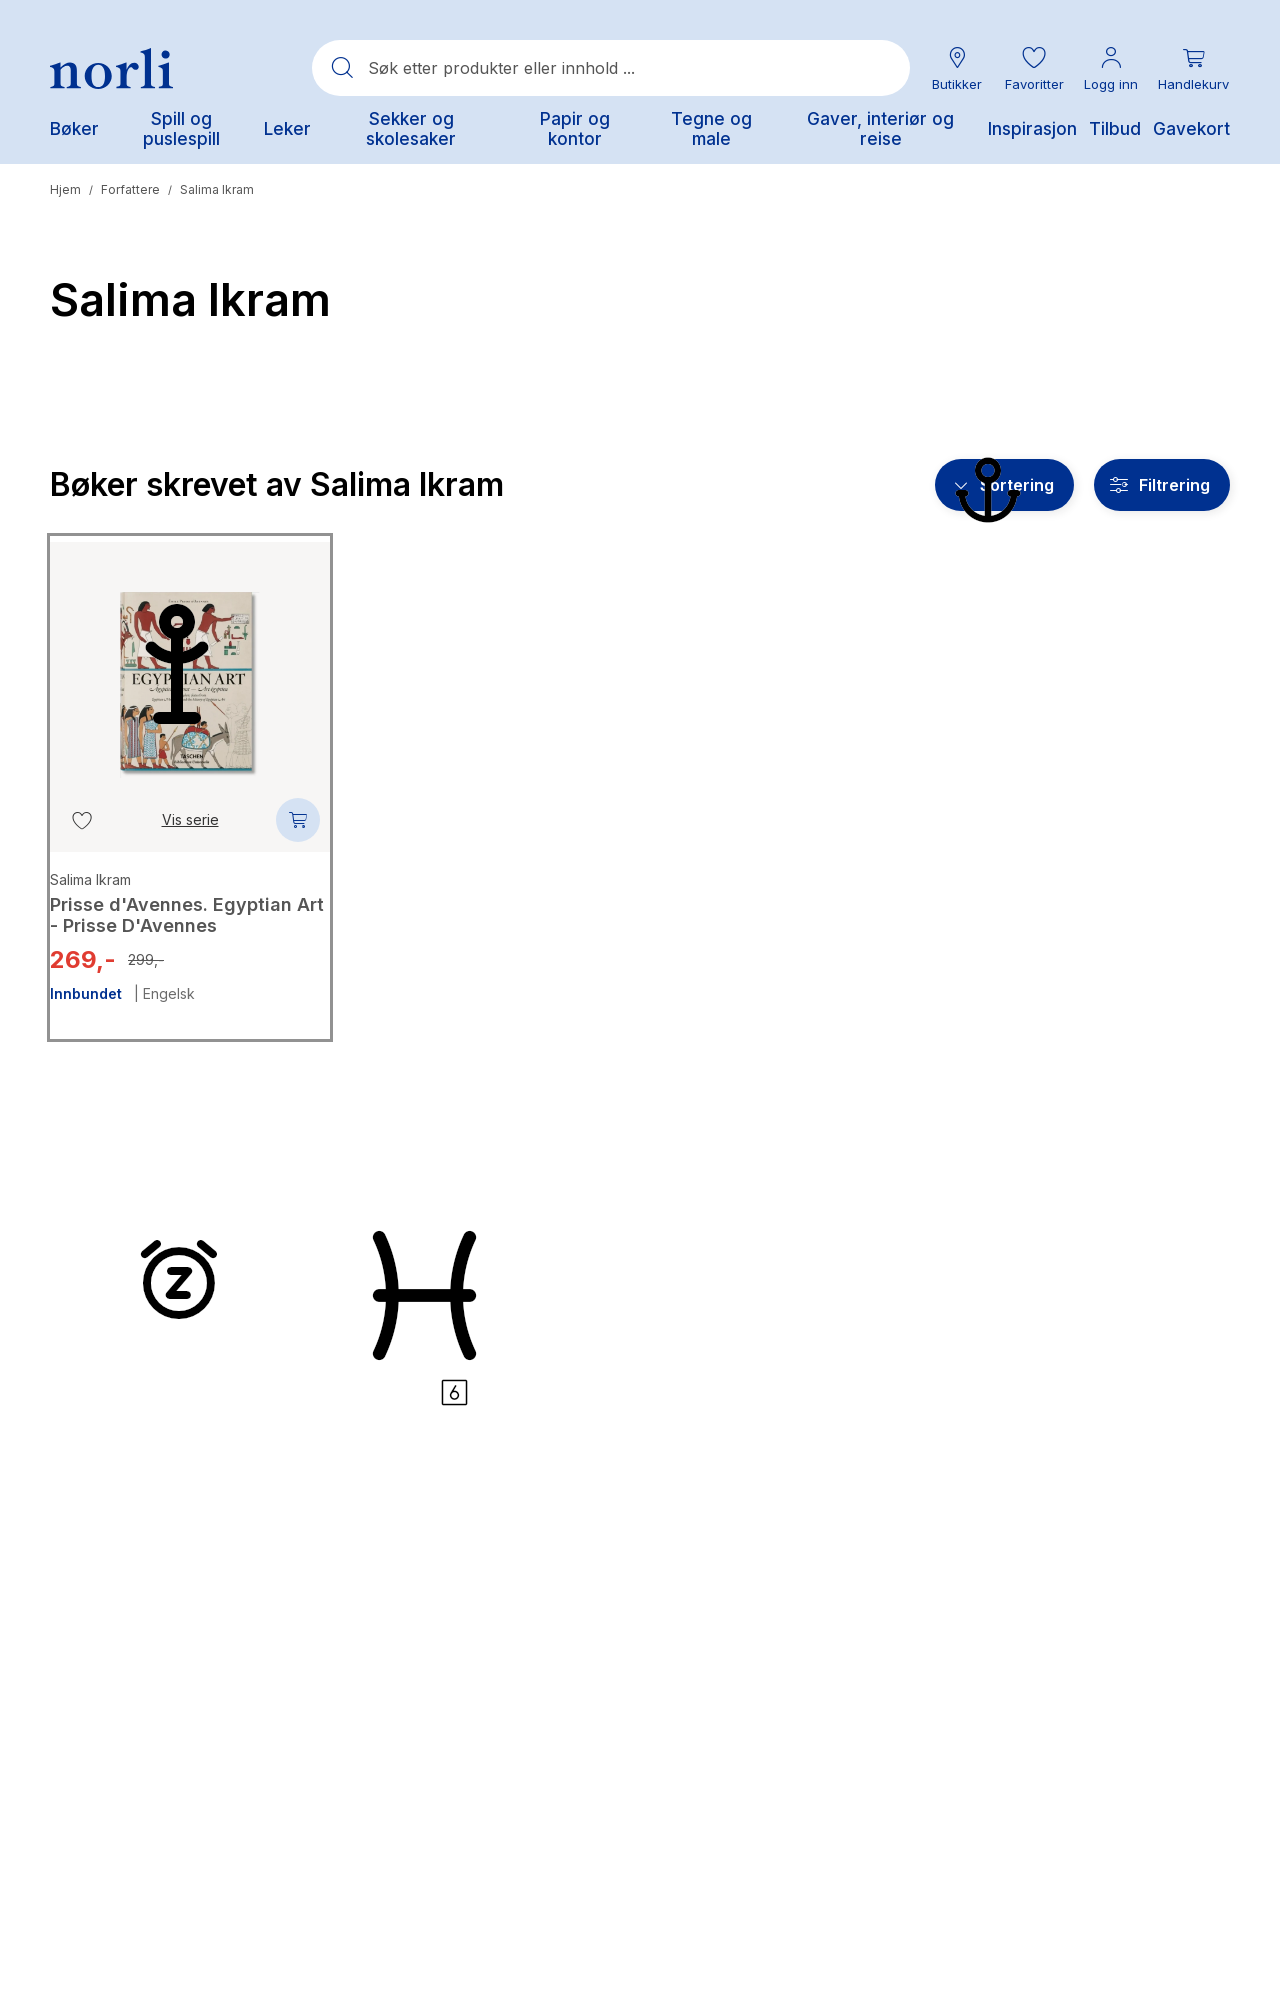 This screenshot has height=2000, width=1280. What do you see at coordinates (177, 664) in the screenshot?
I see `browse clothing or wardrobe items` at bounding box center [177, 664].